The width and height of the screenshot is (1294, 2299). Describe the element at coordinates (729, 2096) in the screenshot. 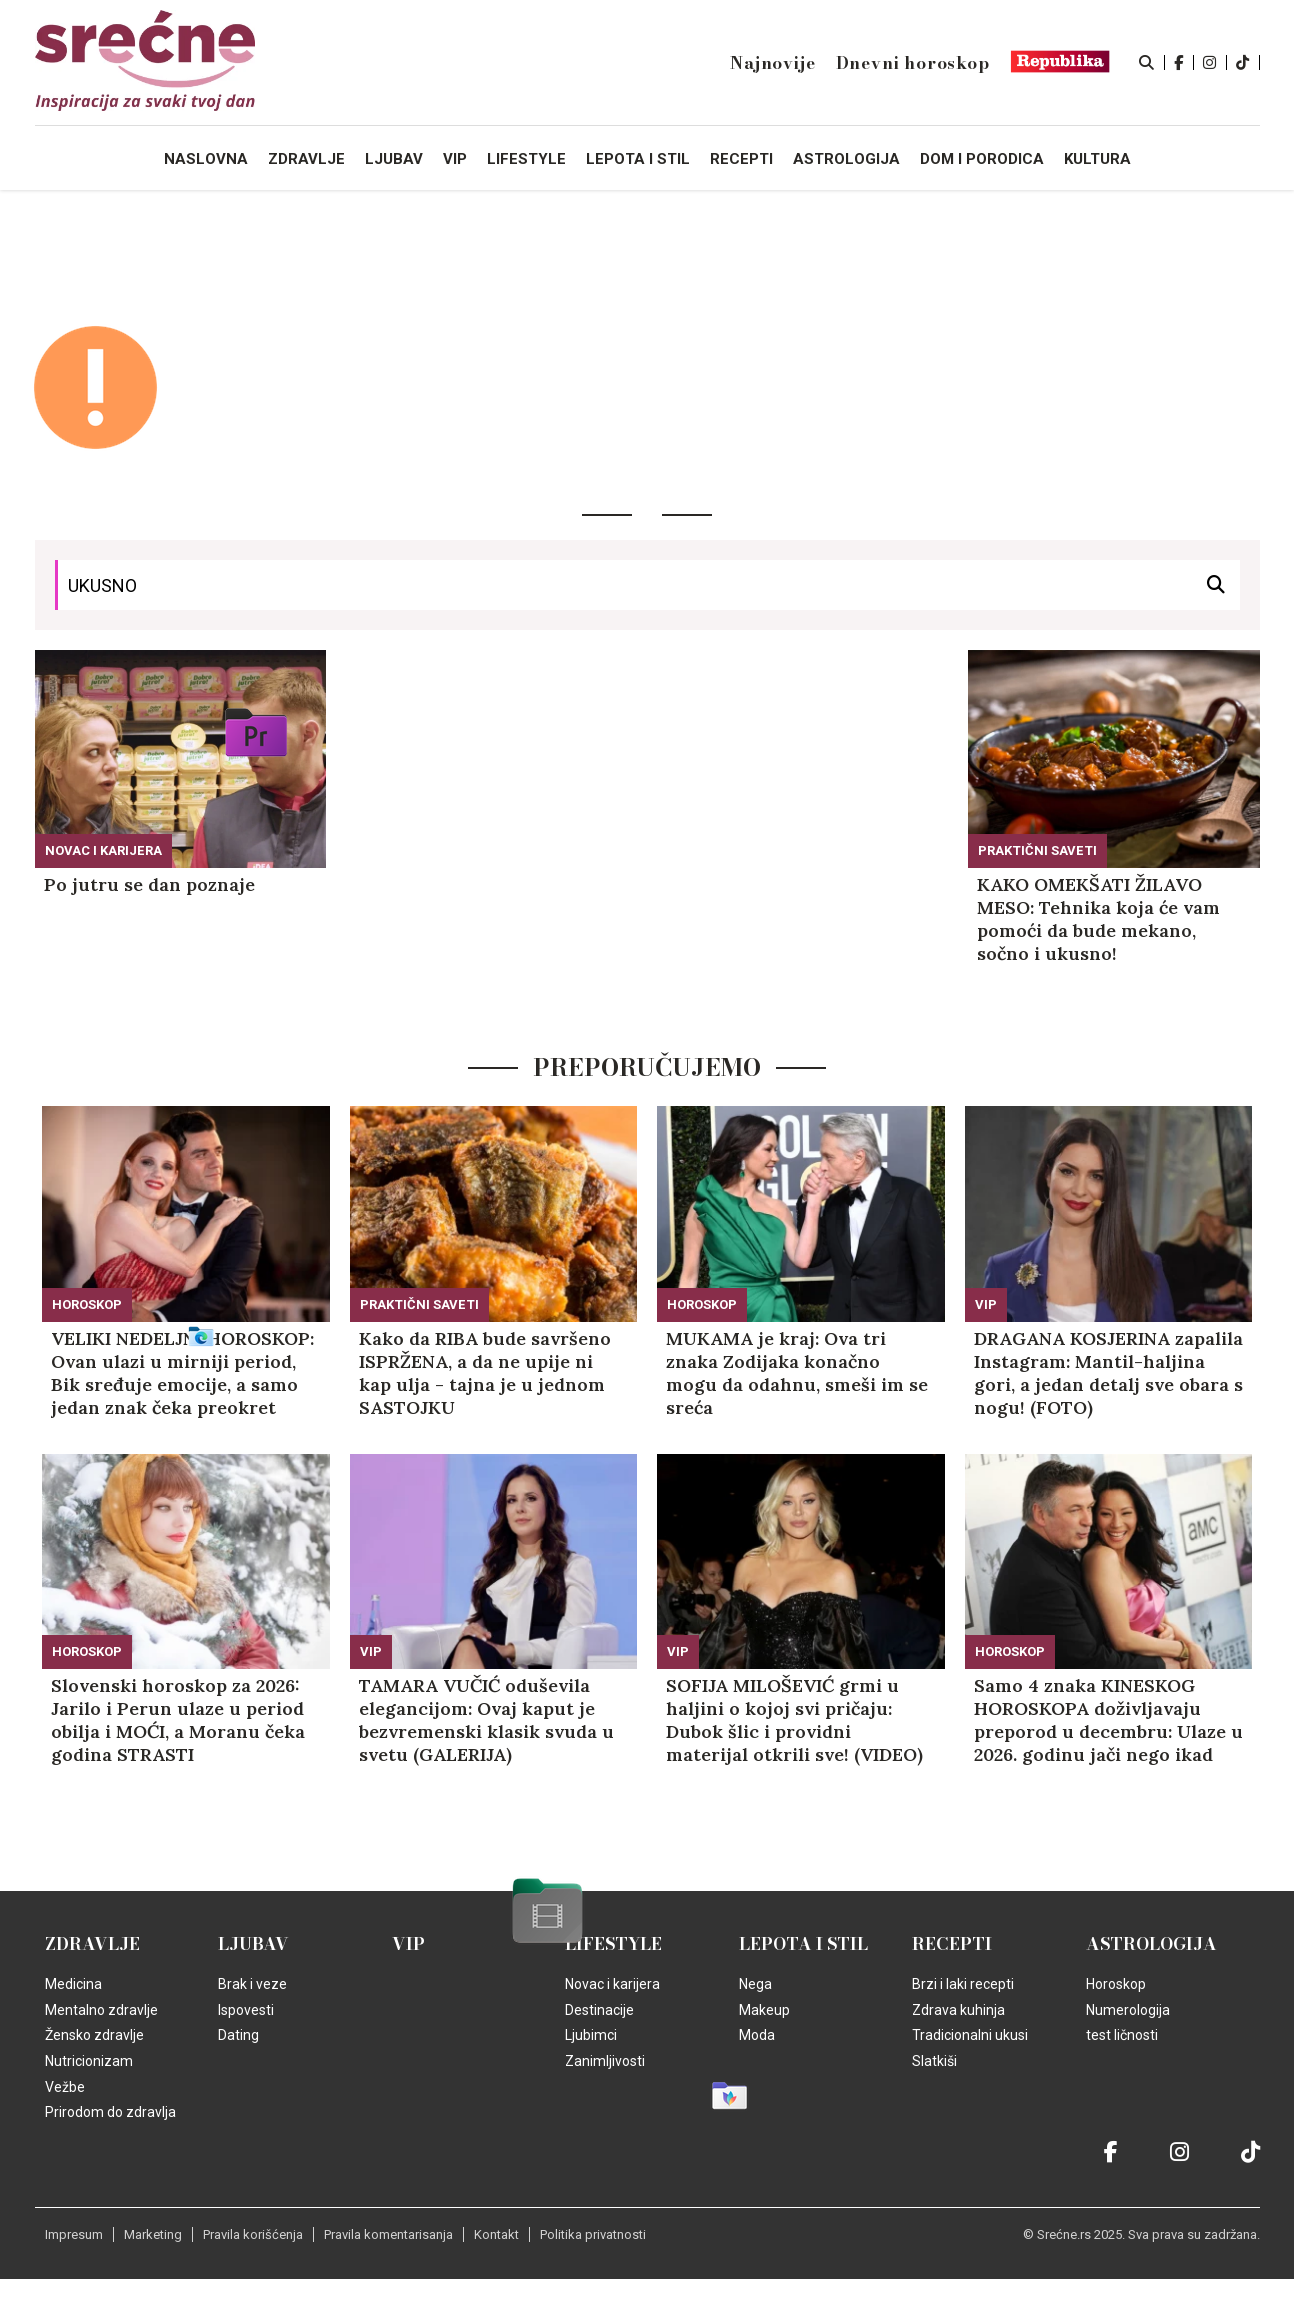

I see `open mindnode documents folder` at that location.